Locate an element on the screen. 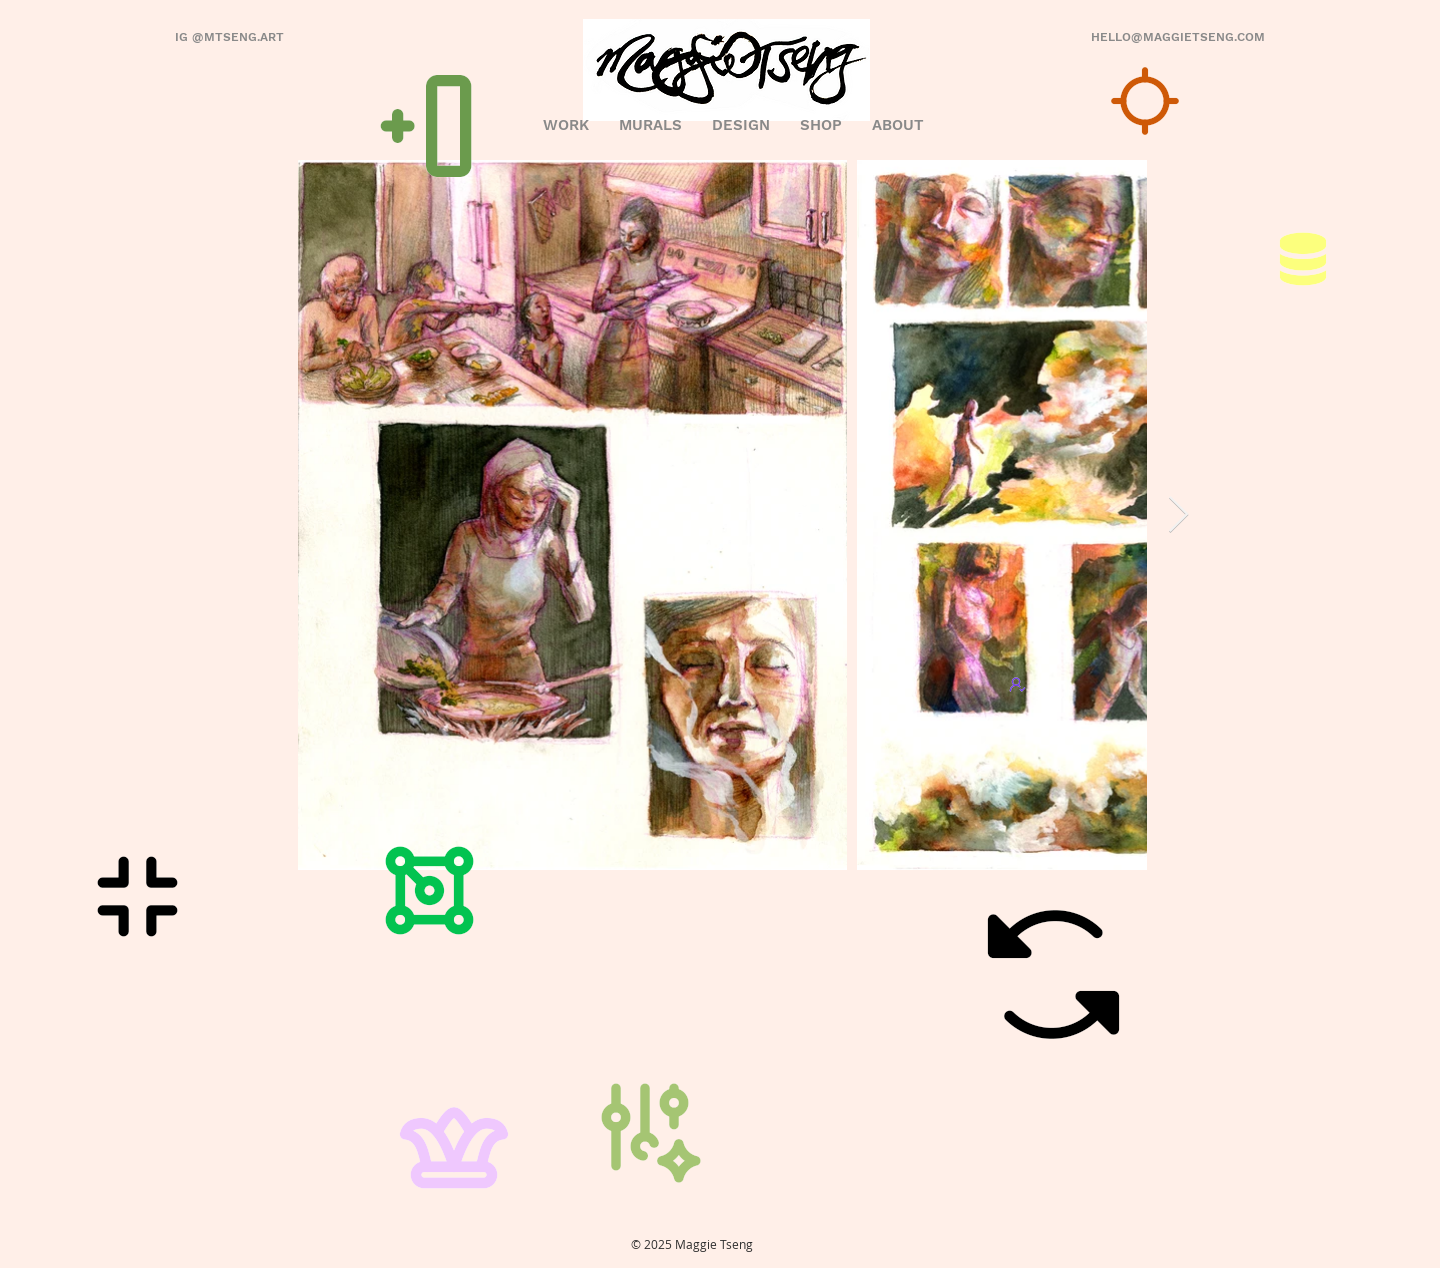  access AI-powered or smart settings adjustments is located at coordinates (645, 1127).